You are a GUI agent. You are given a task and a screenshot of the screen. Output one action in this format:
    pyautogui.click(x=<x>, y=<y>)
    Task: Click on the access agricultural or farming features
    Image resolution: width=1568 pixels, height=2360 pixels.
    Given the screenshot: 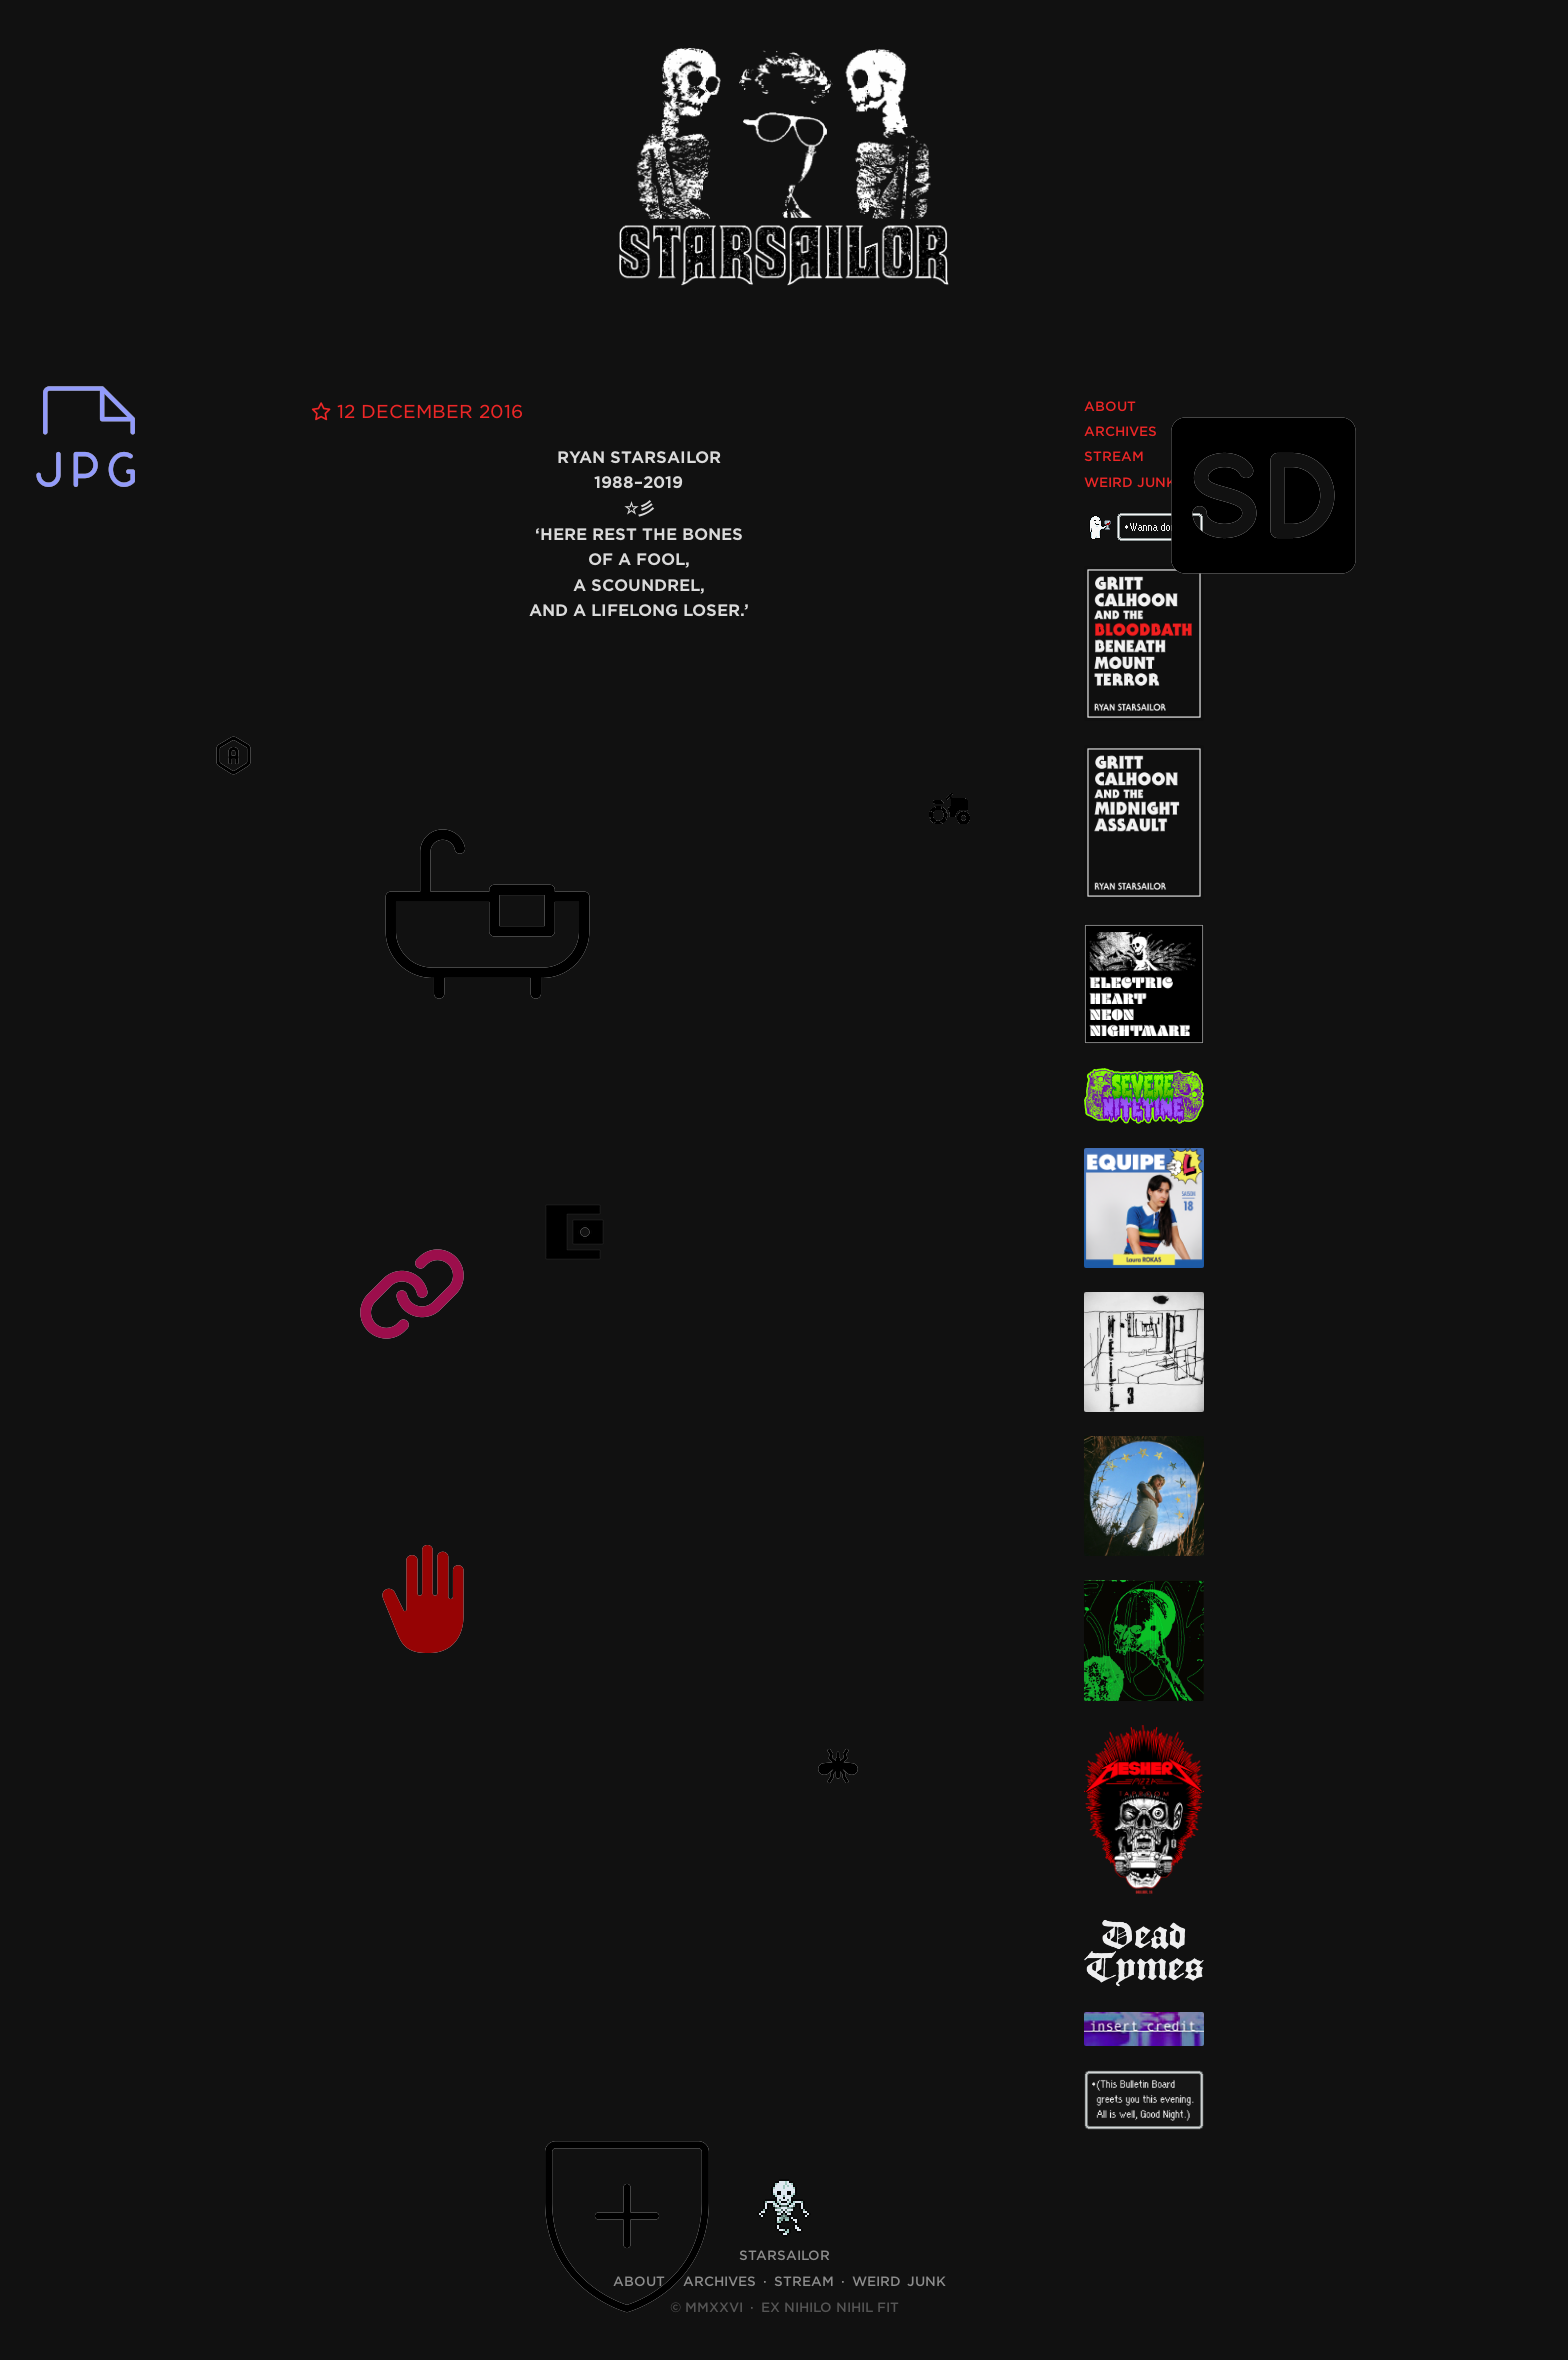 What is the action you would take?
    pyautogui.click(x=949, y=809)
    